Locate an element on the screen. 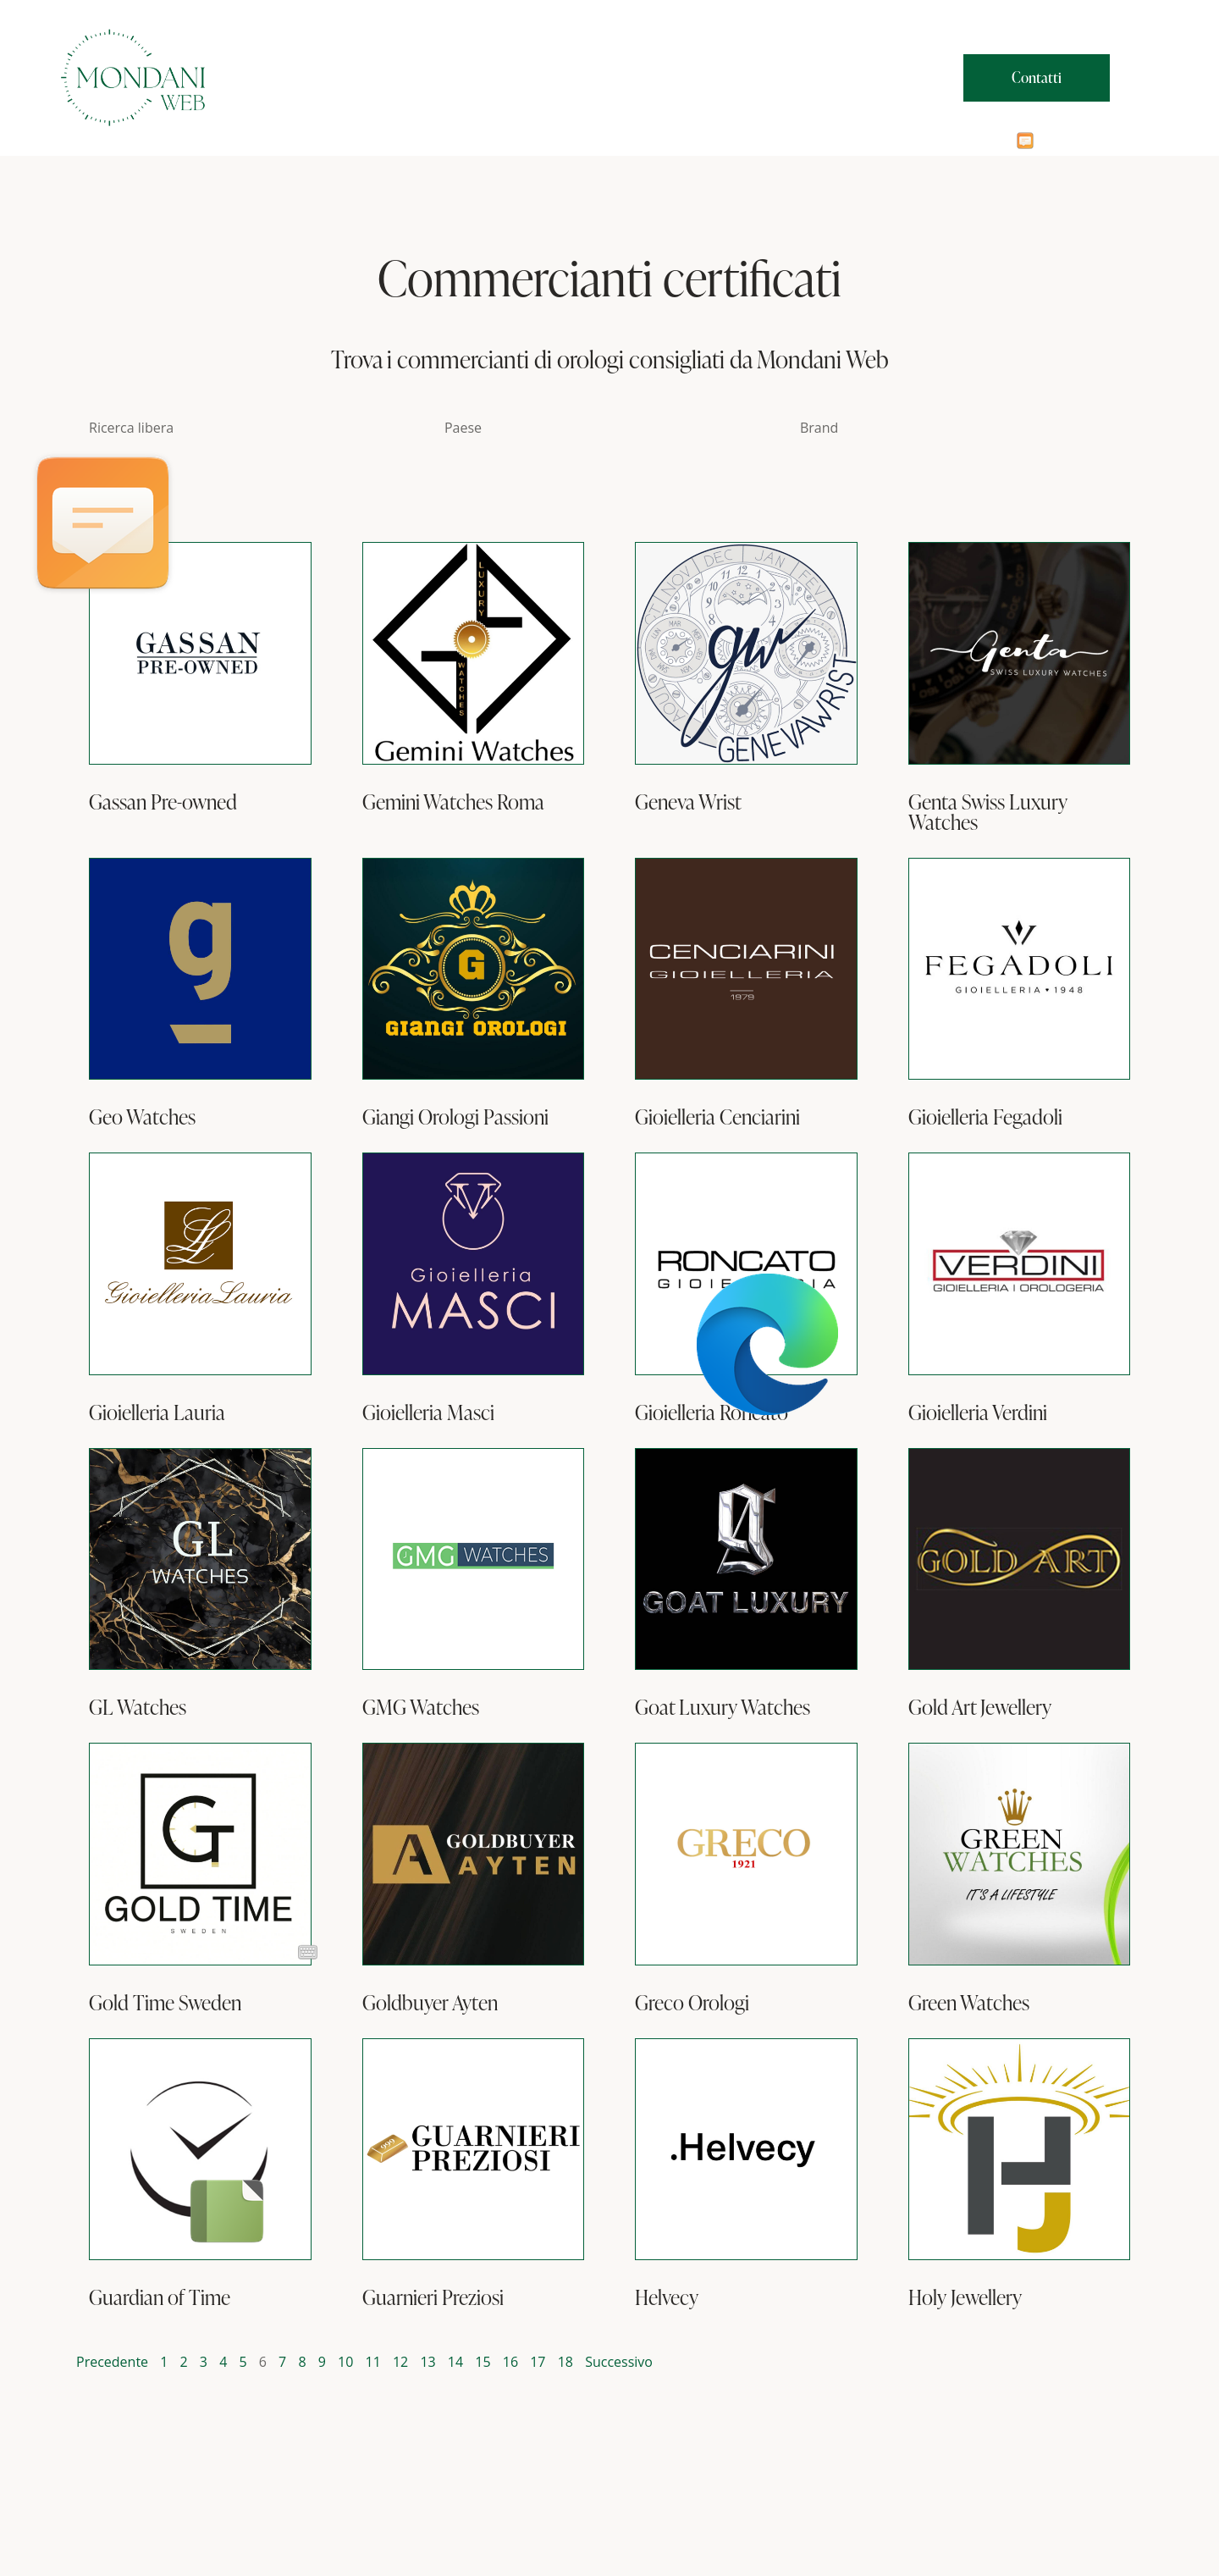 The width and height of the screenshot is (1219, 2576). access keyboard settings is located at coordinates (307, 1952).